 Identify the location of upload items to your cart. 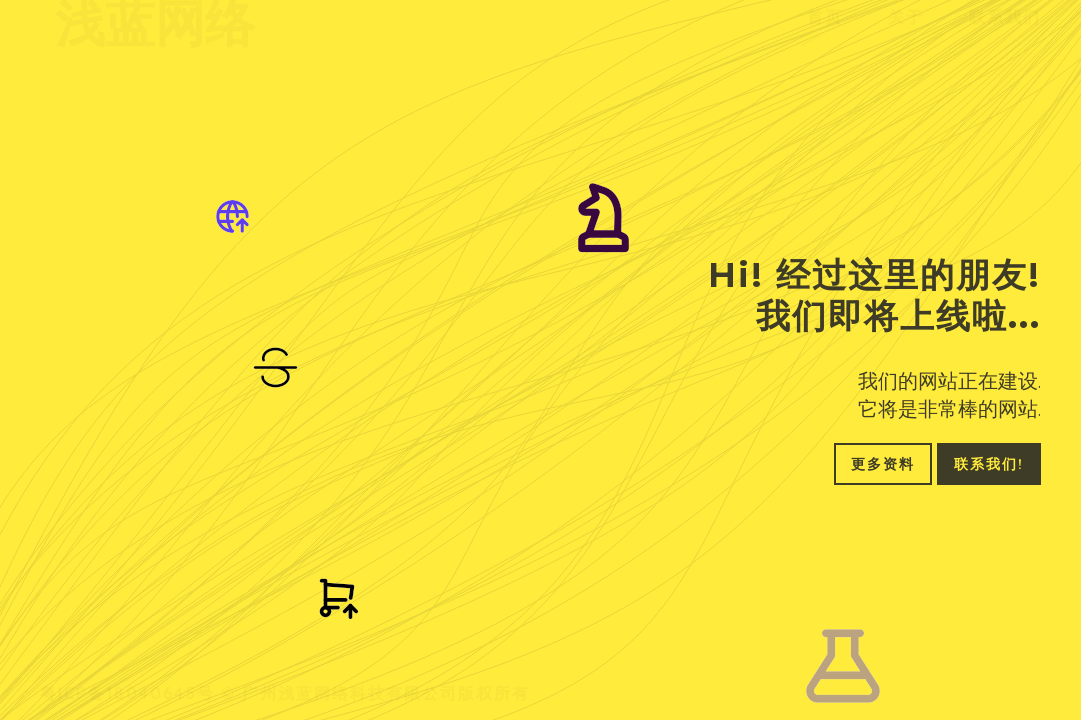
(337, 598).